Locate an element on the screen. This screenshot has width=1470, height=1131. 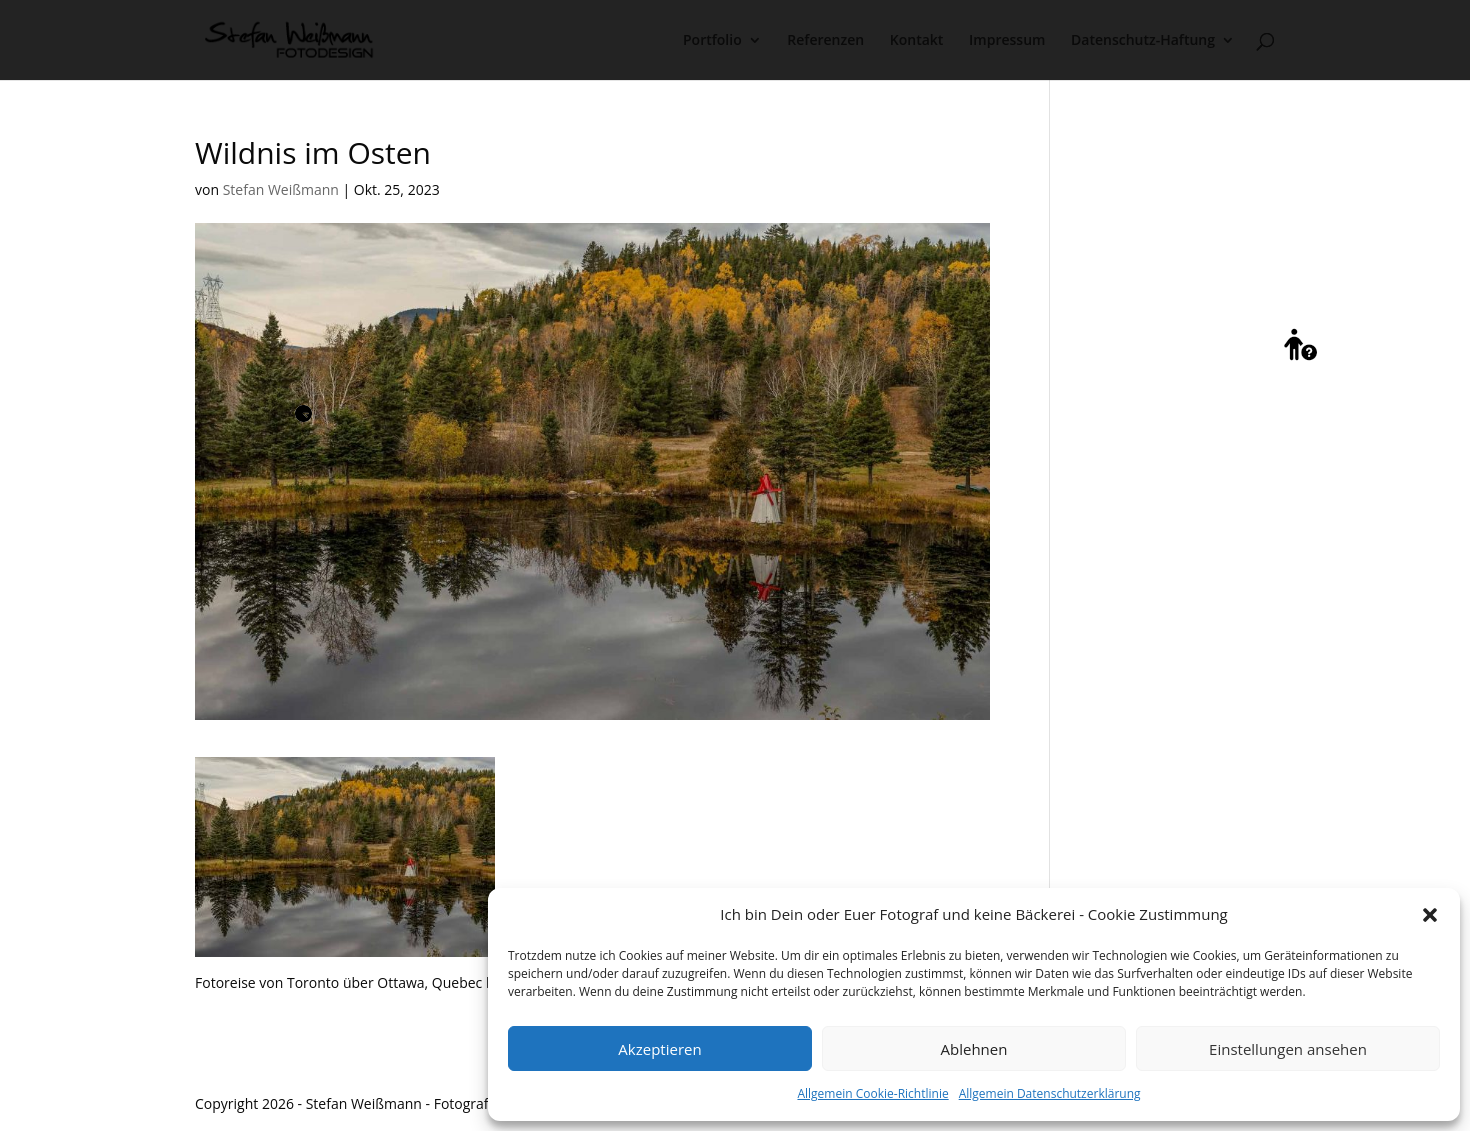
access help or support about user accounts is located at coordinates (1299, 344).